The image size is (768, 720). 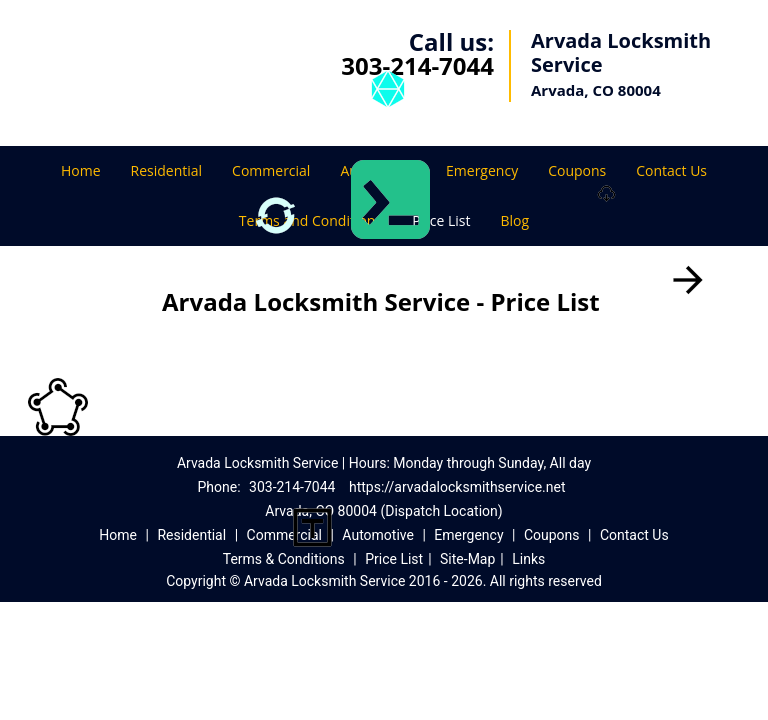 What do you see at coordinates (606, 193) in the screenshot?
I see `download file from cloud storage` at bounding box center [606, 193].